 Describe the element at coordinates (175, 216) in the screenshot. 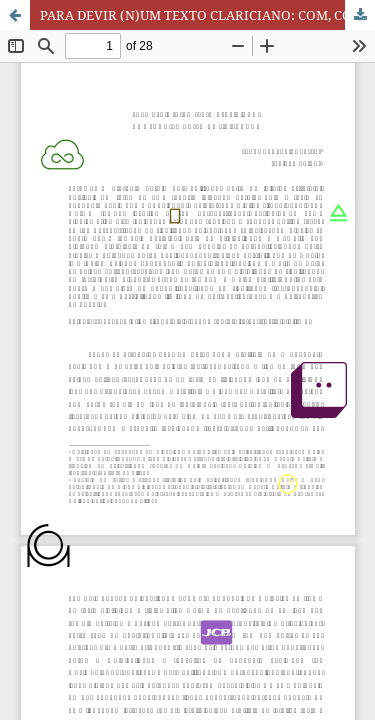

I see `access mobile device settings` at that location.